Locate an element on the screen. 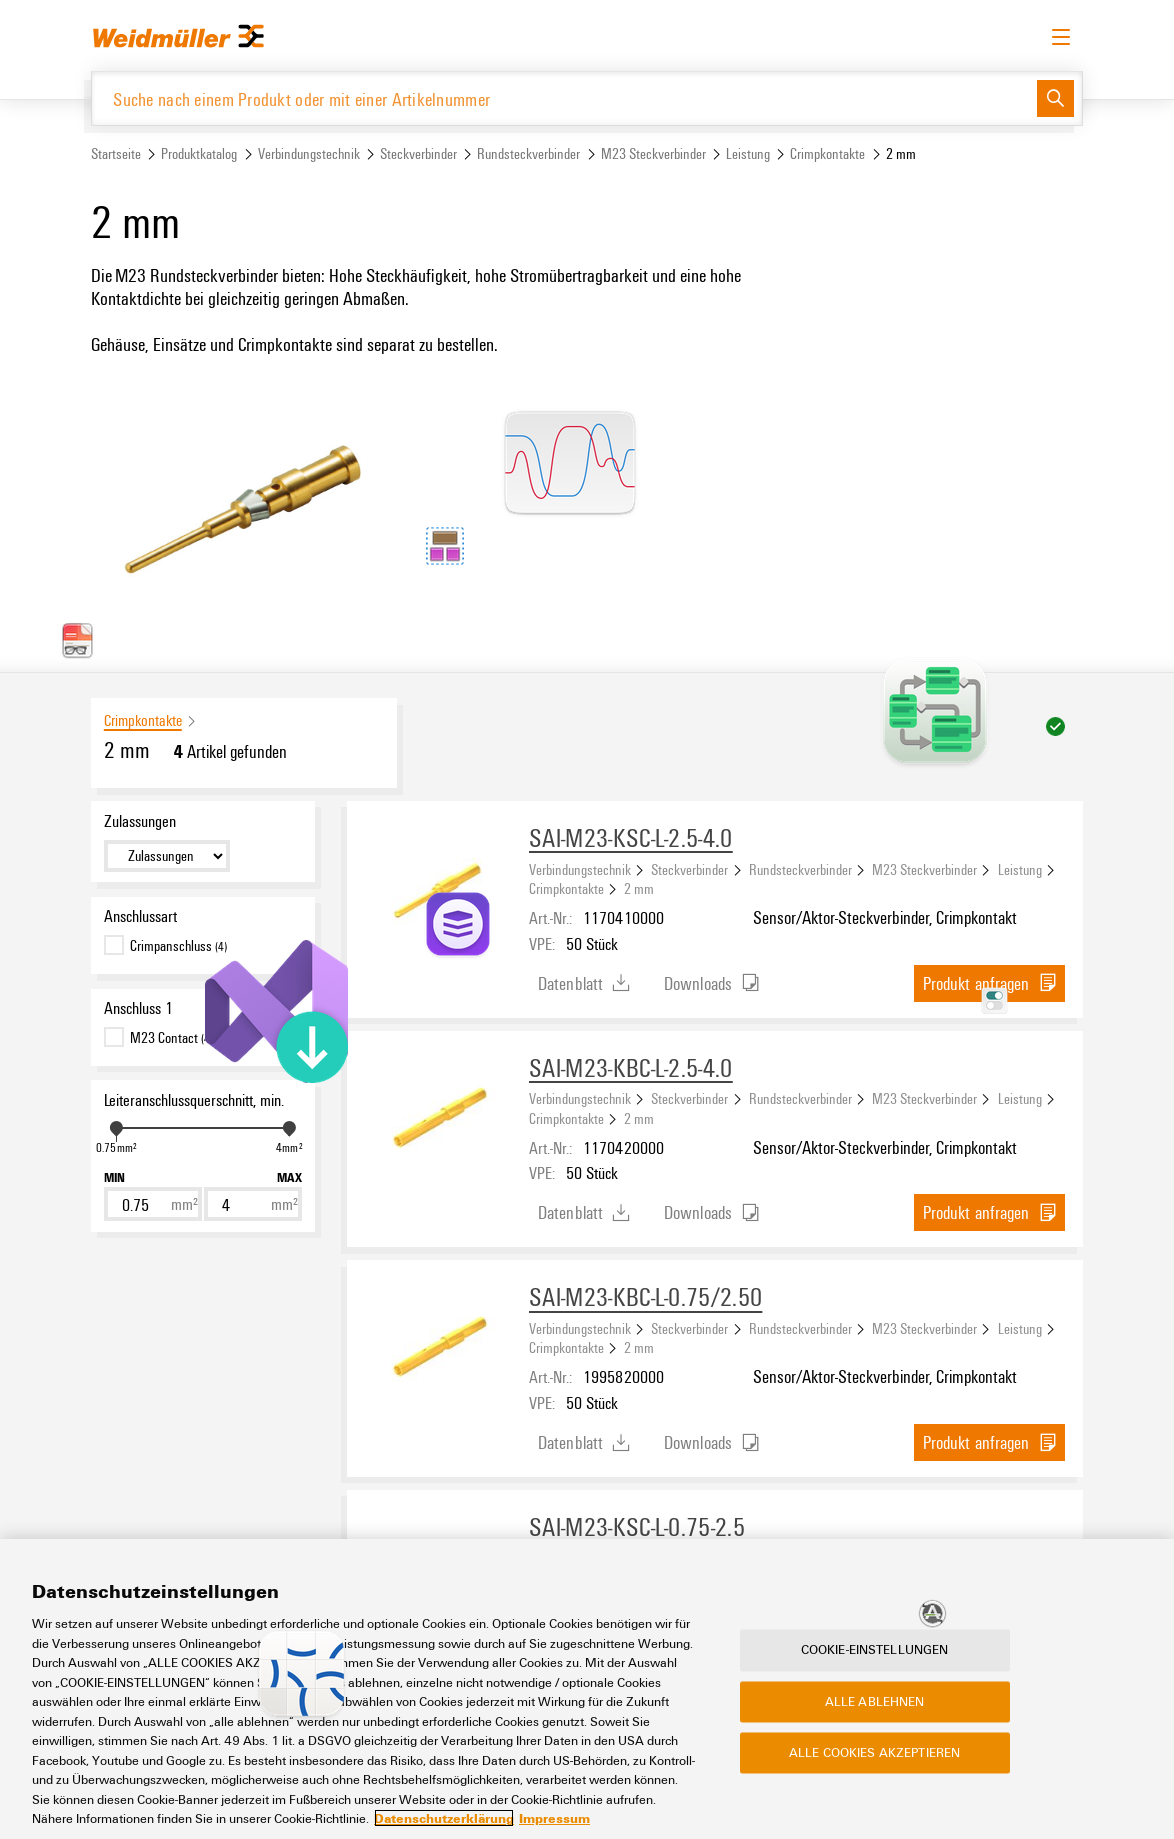 This screenshot has width=1174, height=1839. select all items in the current view is located at coordinates (445, 546).